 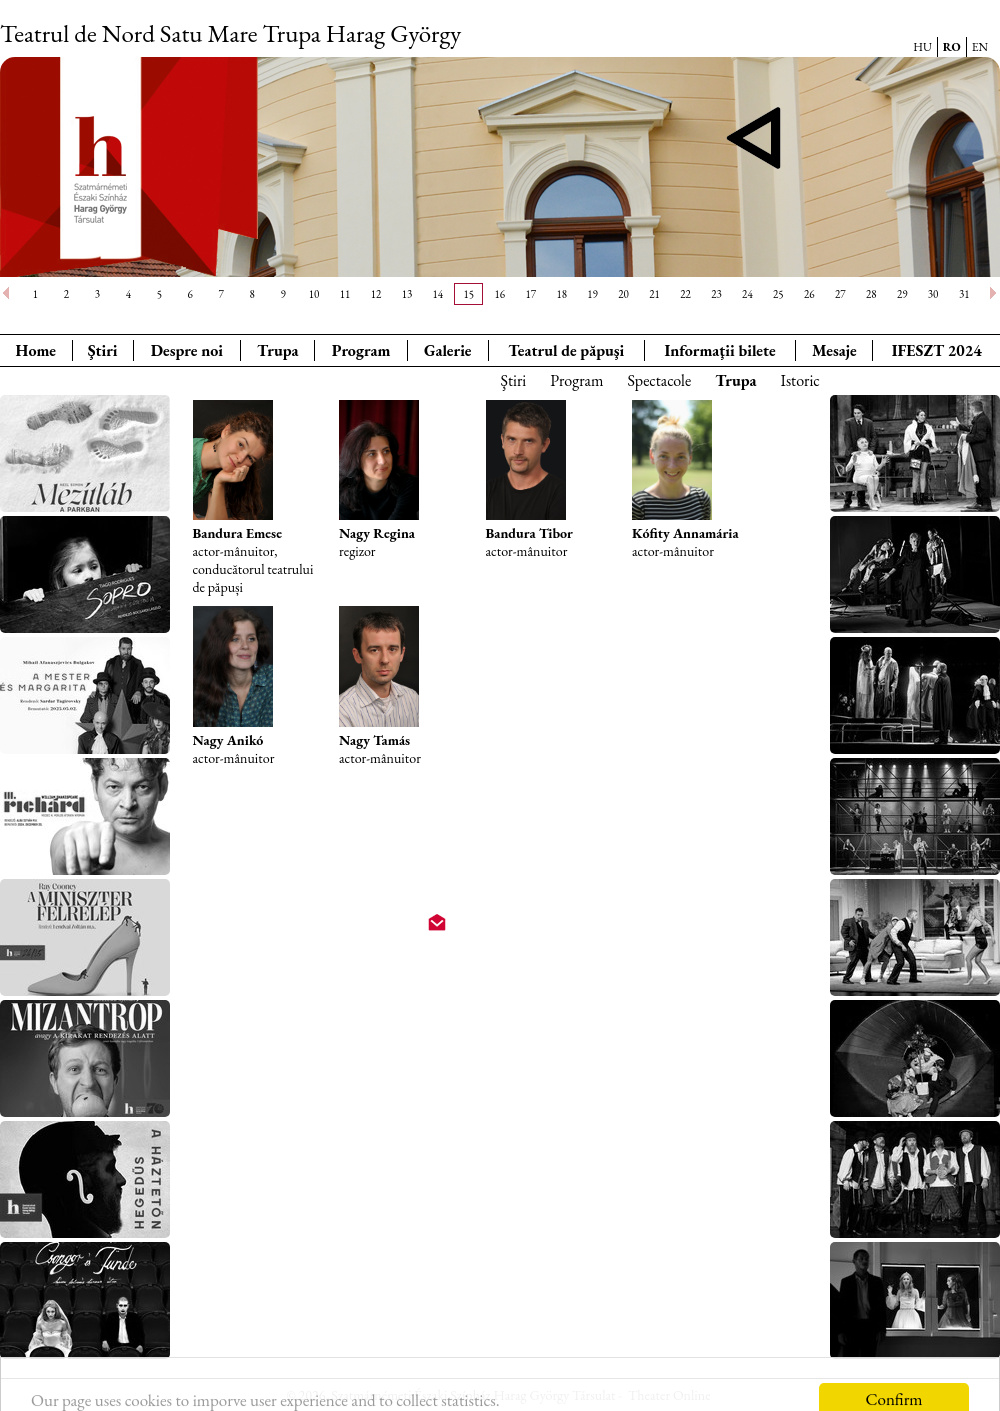 I want to click on indicates a read or opened email, so click(x=437, y=923).